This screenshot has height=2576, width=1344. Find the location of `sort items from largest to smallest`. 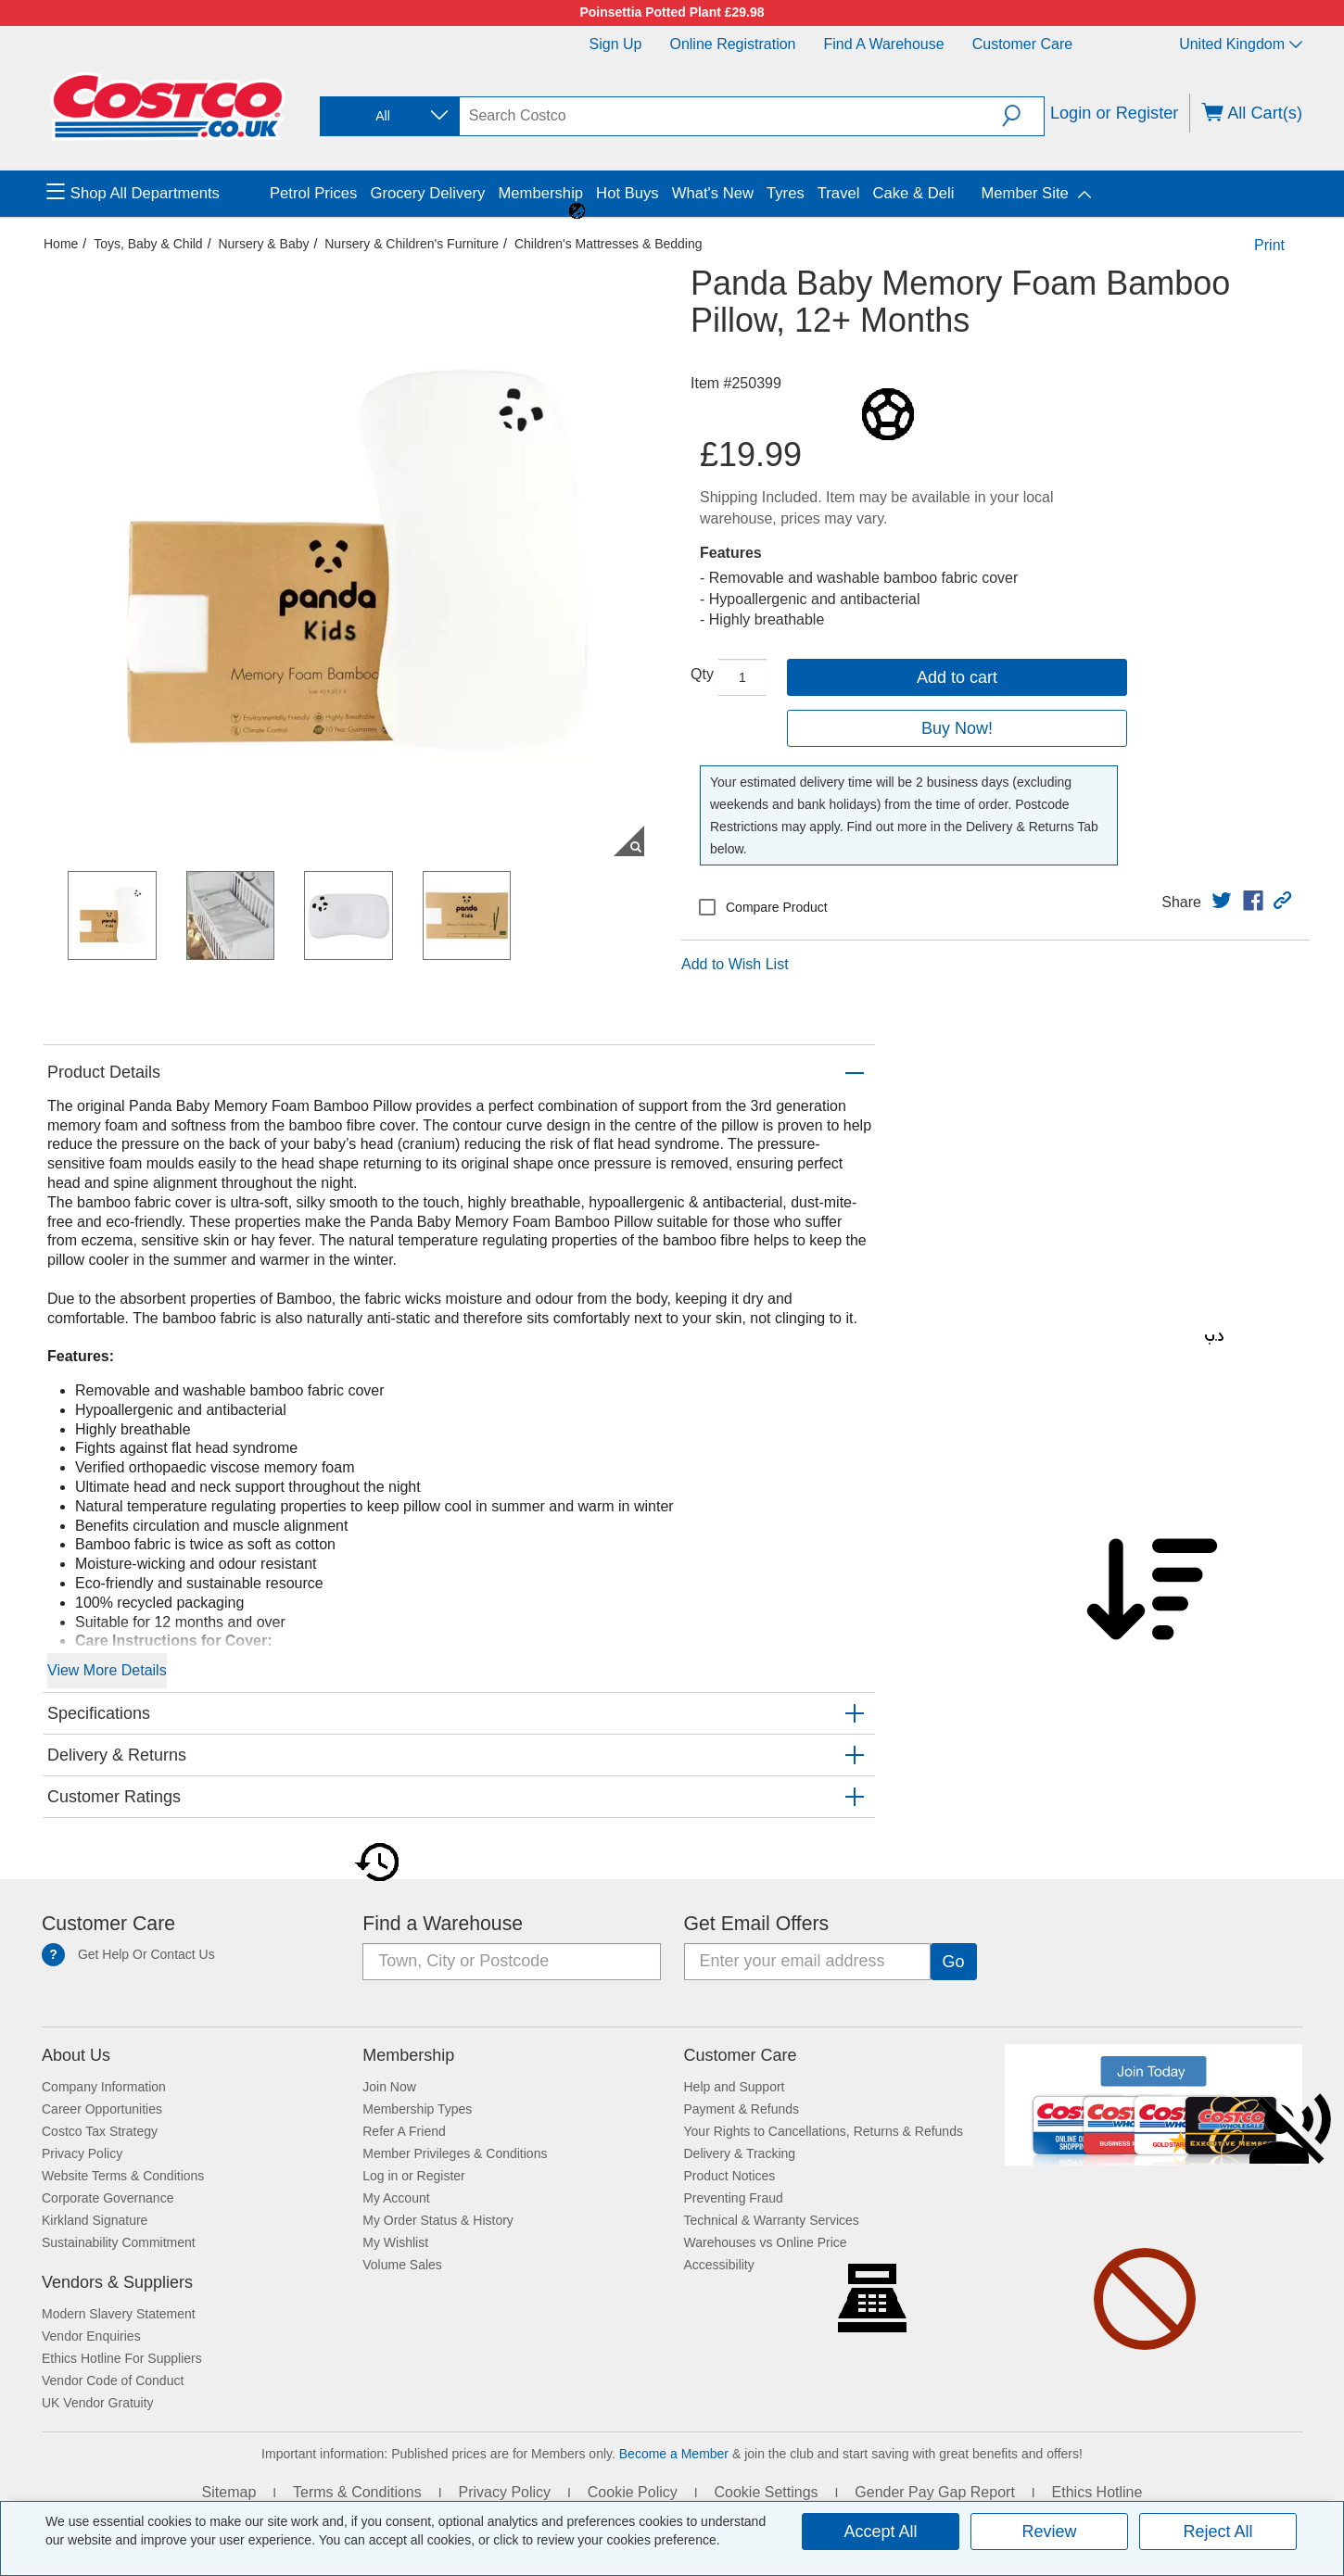

sort items from largest to smallest is located at coordinates (1152, 1589).